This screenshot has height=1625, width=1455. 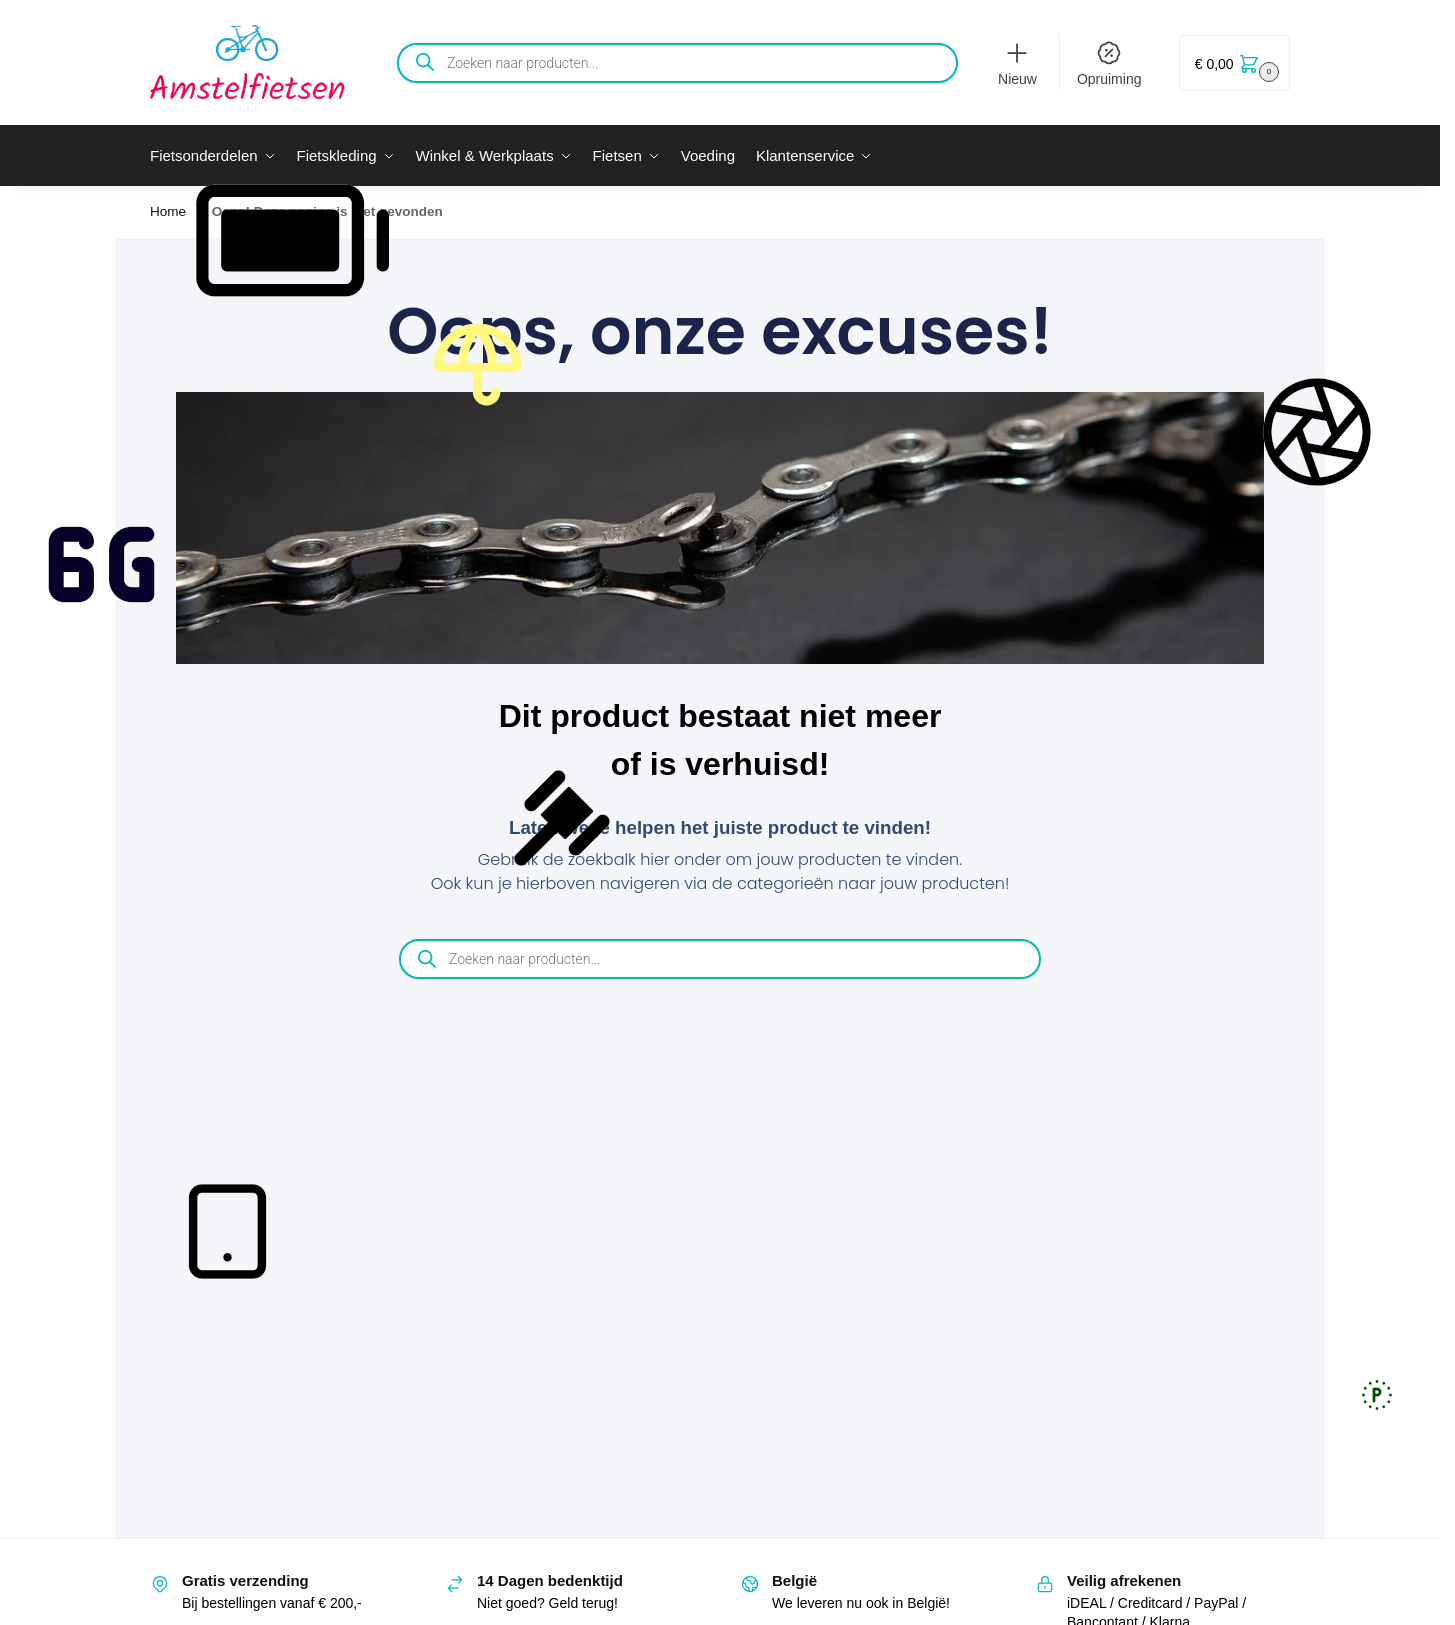 I want to click on access legal or terms of service settings, so click(x=558, y=821).